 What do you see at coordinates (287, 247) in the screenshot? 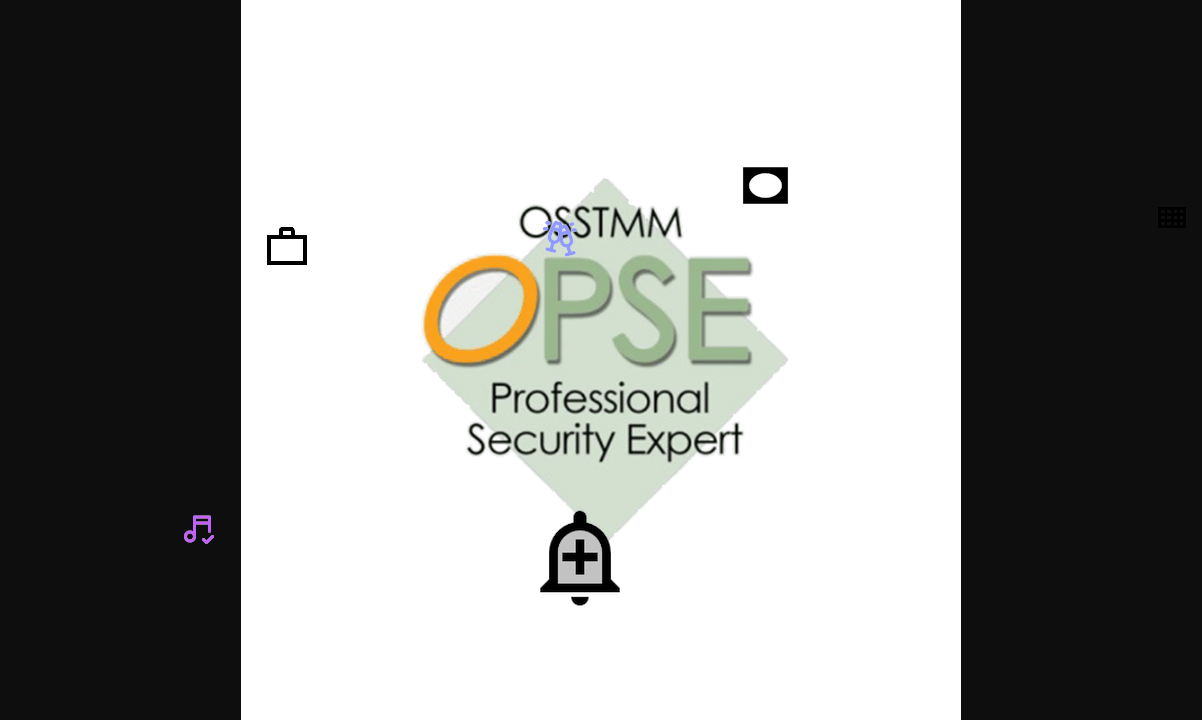
I see `access work or professional settings` at bounding box center [287, 247].